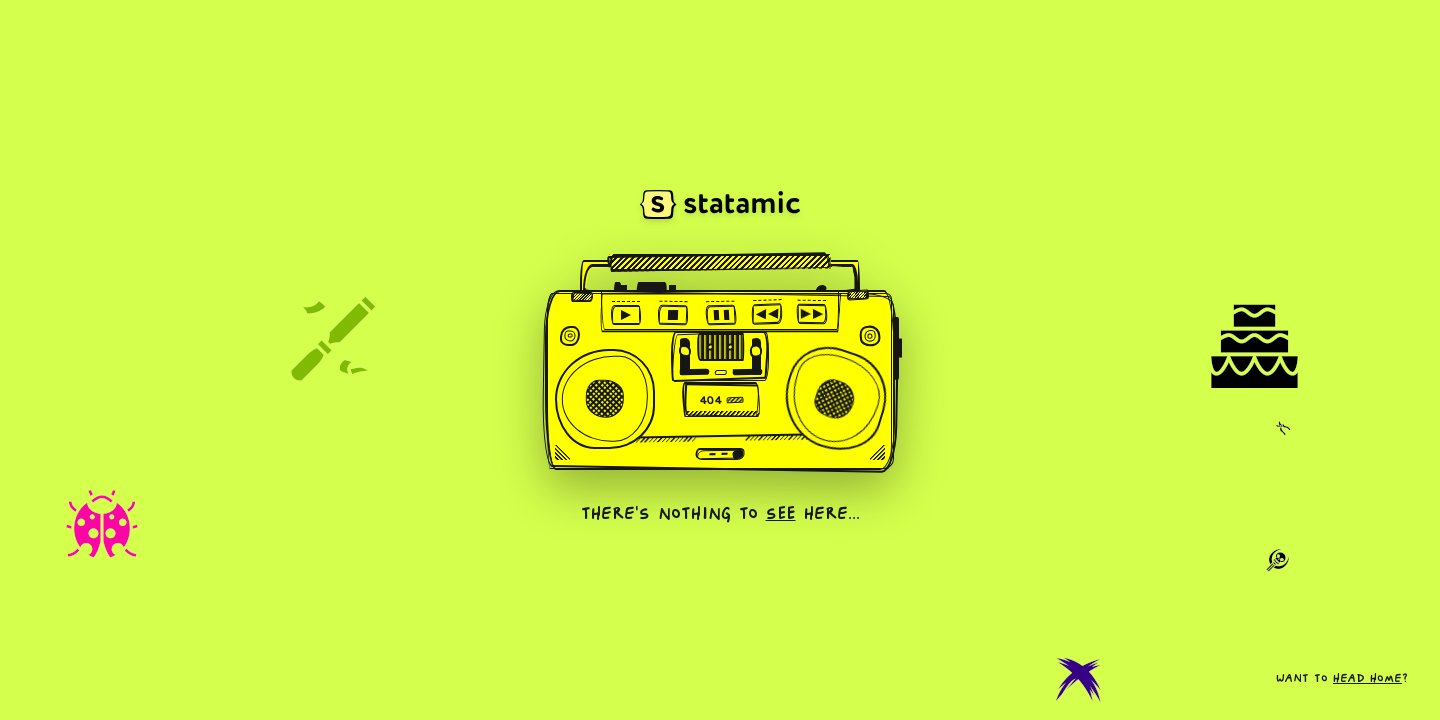 The width and height of the screenshot is (1440, 720). Describe the element at coordinates (1254, 341) in the screenshot. I see `view cake or bakery options` at that location.